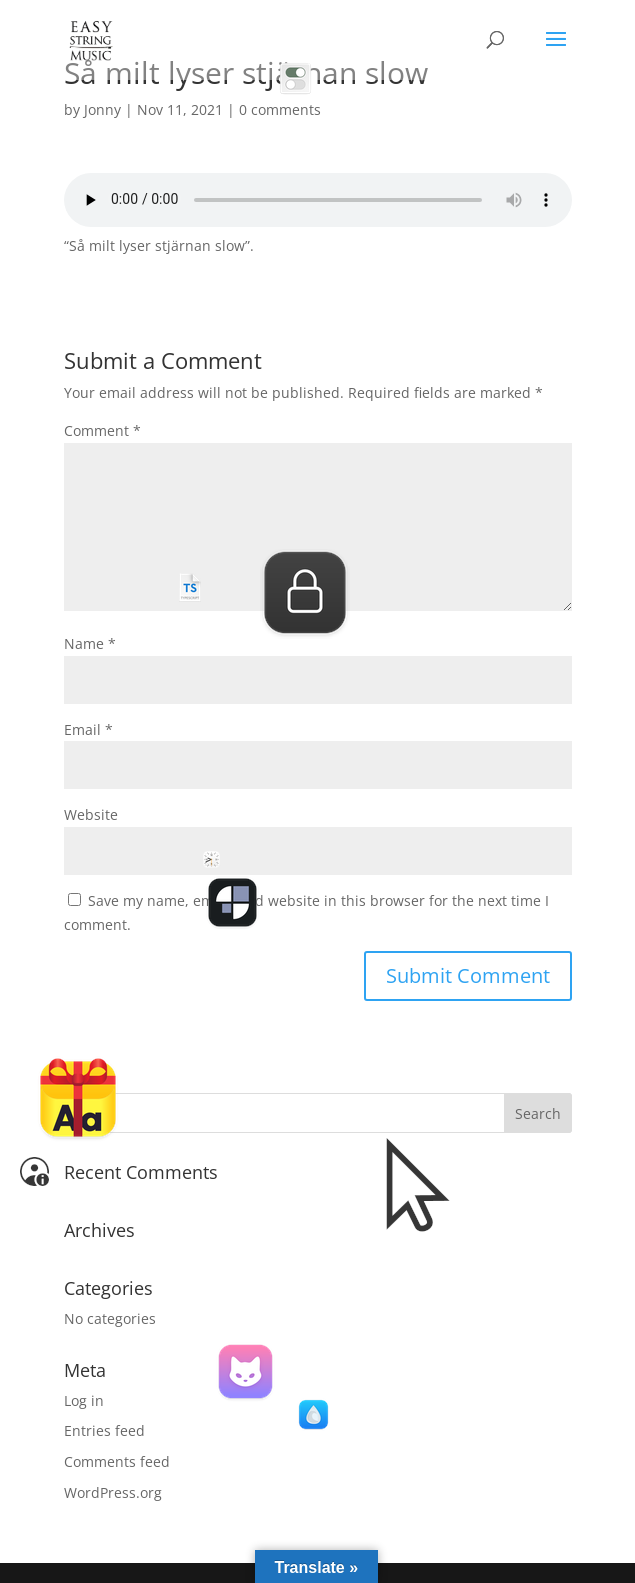 Image resolution: width=635 pixels, height=1583 pixels. Describe the element at coordinates (245, 1371) in the screenshot. I see `open clash verge proxy client` at that location.